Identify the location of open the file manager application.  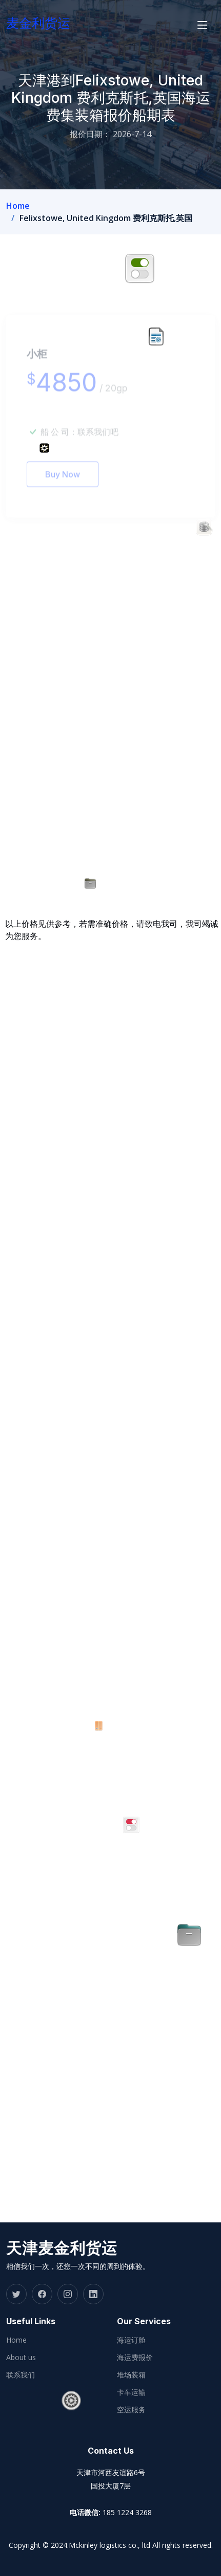
(189, 1935).